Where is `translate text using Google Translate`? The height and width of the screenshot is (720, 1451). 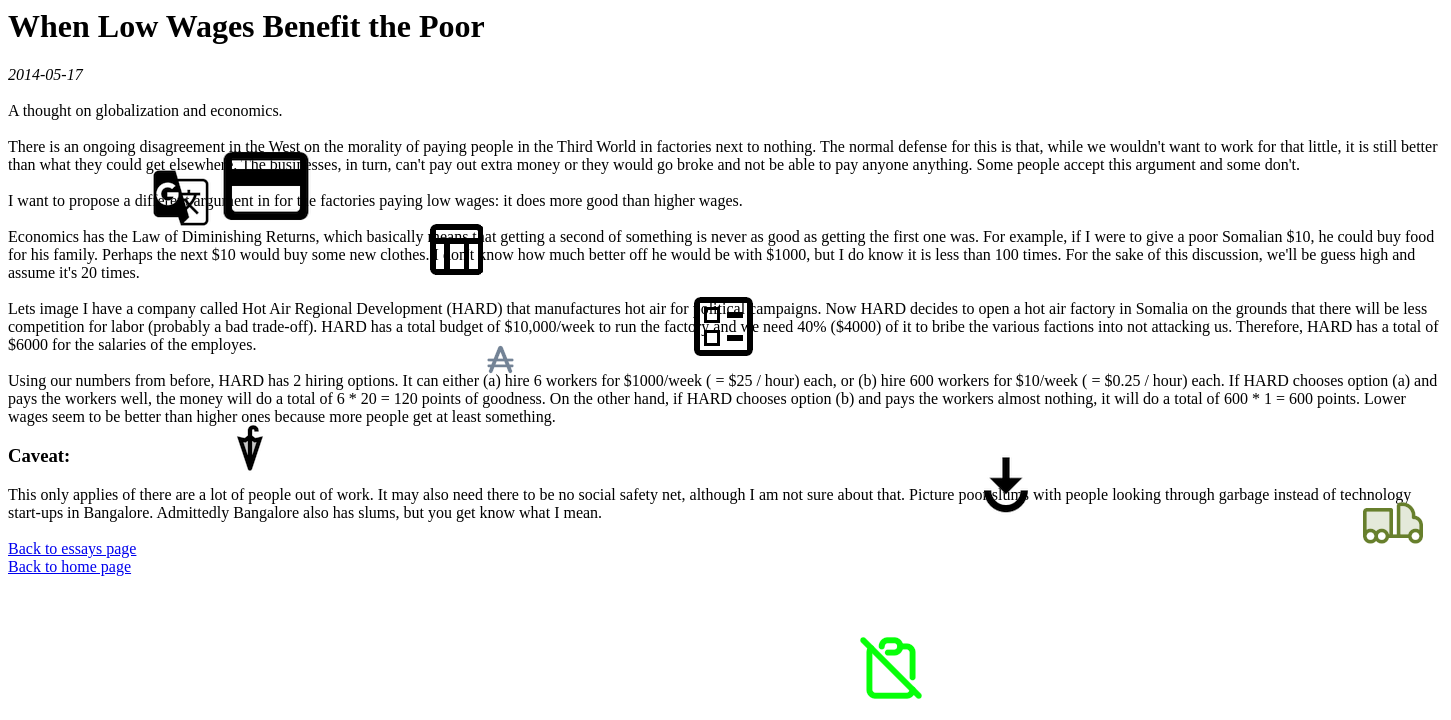 translate text using Google Translate is located at coordinates (181, 198).